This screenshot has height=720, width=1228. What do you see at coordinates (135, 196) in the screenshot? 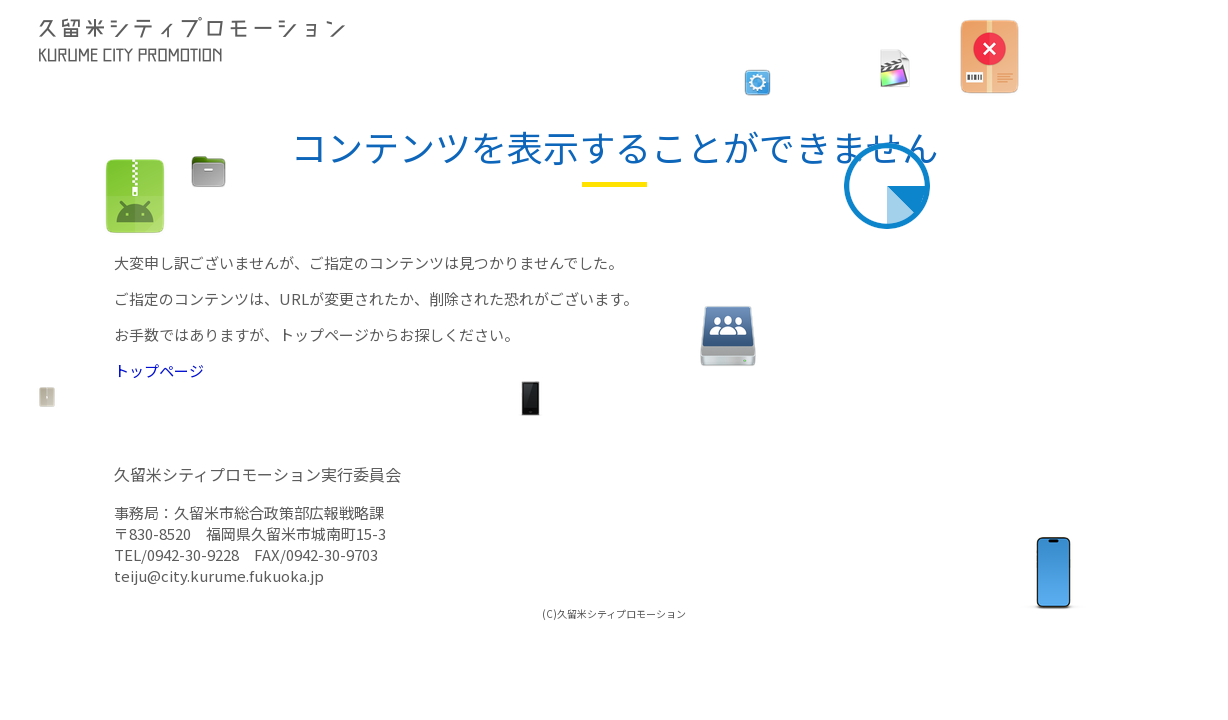
I see `an android application package file` at bounding box center [135, 196].